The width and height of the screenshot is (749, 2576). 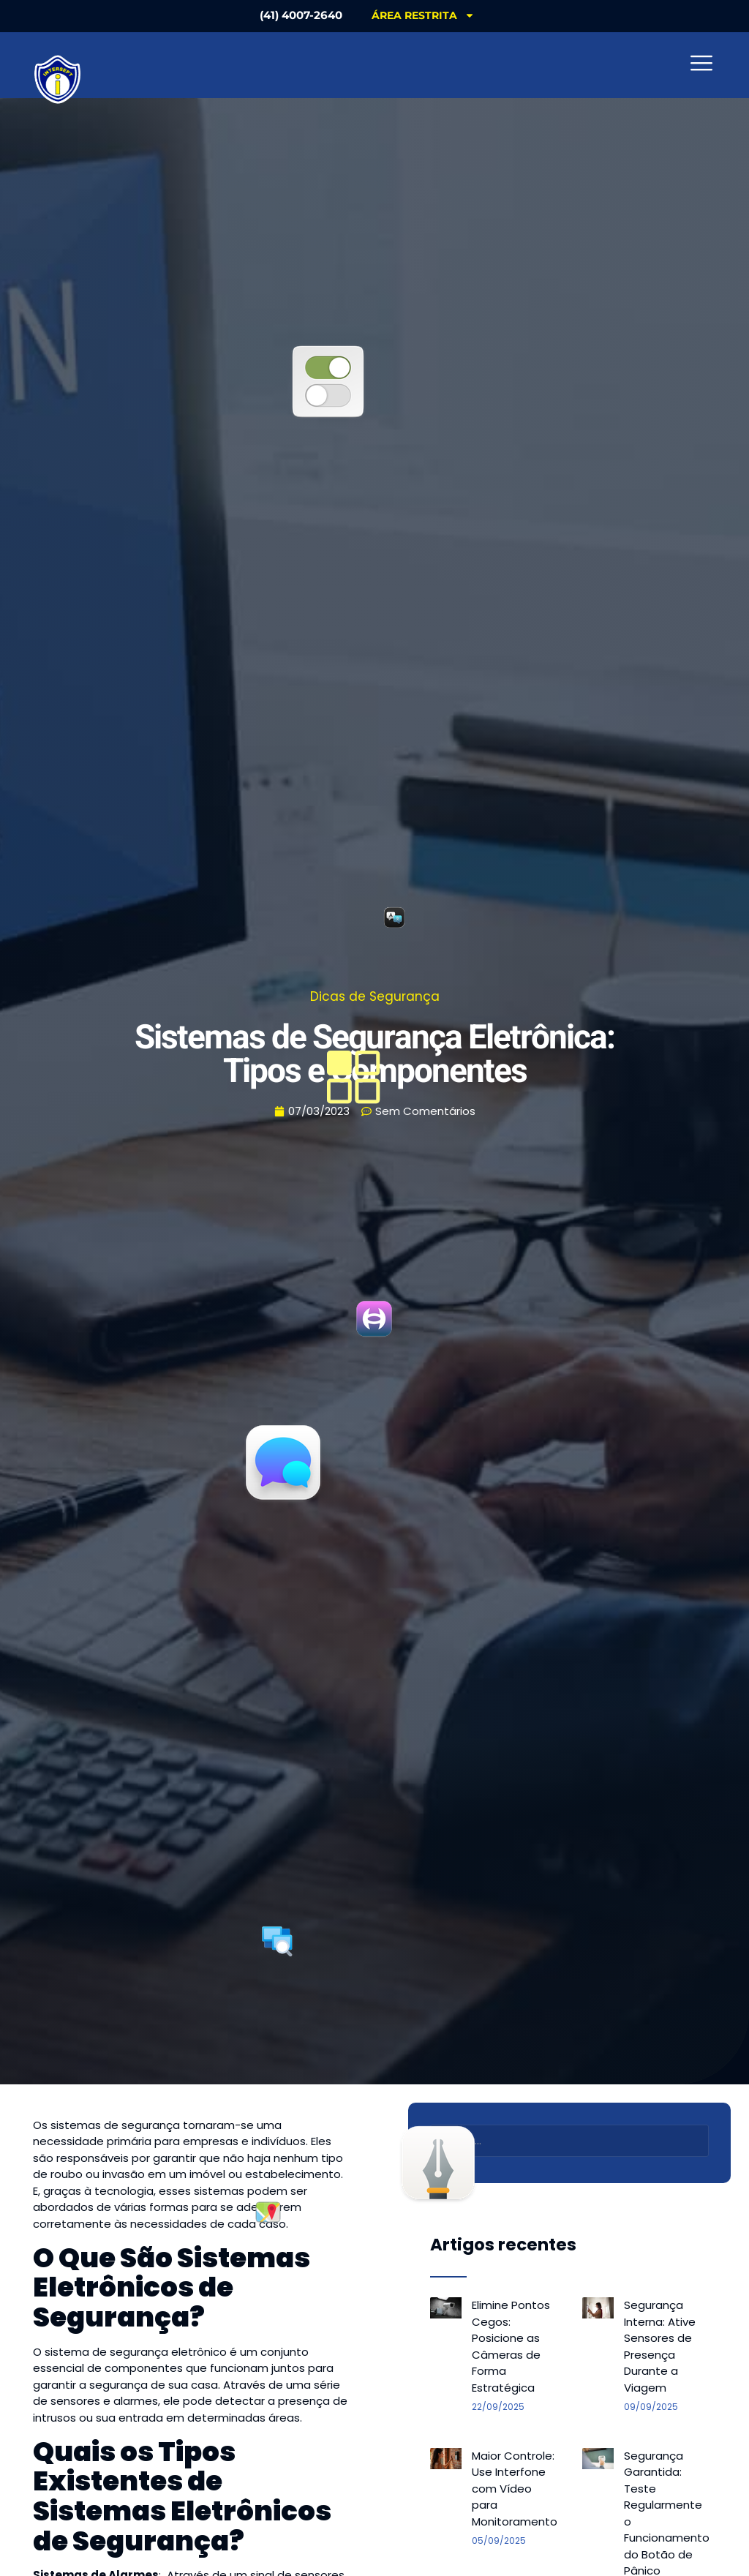 I want to click on open HyperPlay gaming launcher, so click(x=374, y=1318).